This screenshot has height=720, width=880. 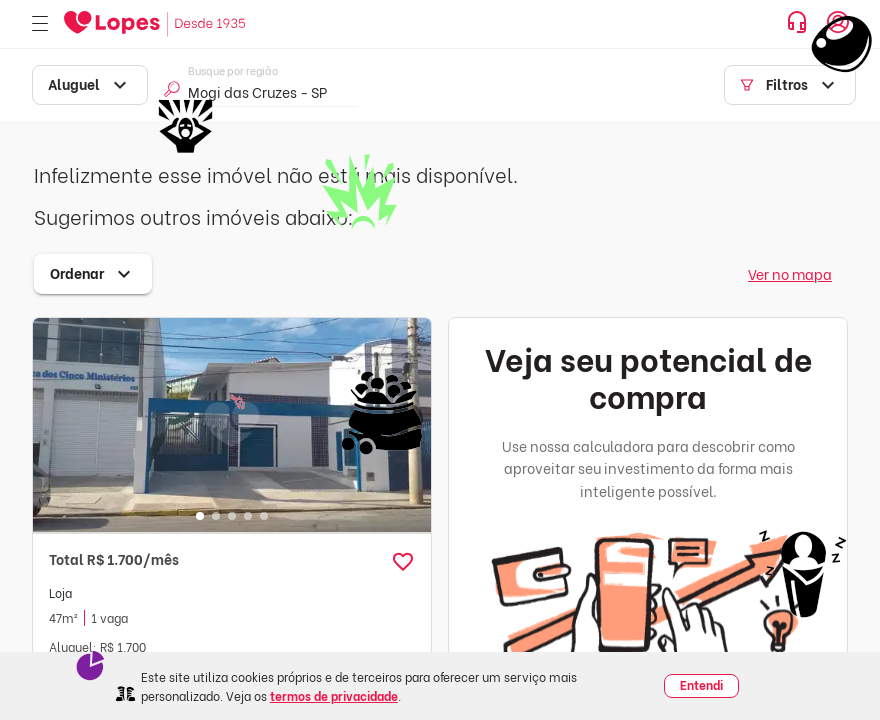 What do you see at coordinates (237, 401) in the screenshot?
I see `indicates critical hit or headshot damage` at bounding box center [237, 401].